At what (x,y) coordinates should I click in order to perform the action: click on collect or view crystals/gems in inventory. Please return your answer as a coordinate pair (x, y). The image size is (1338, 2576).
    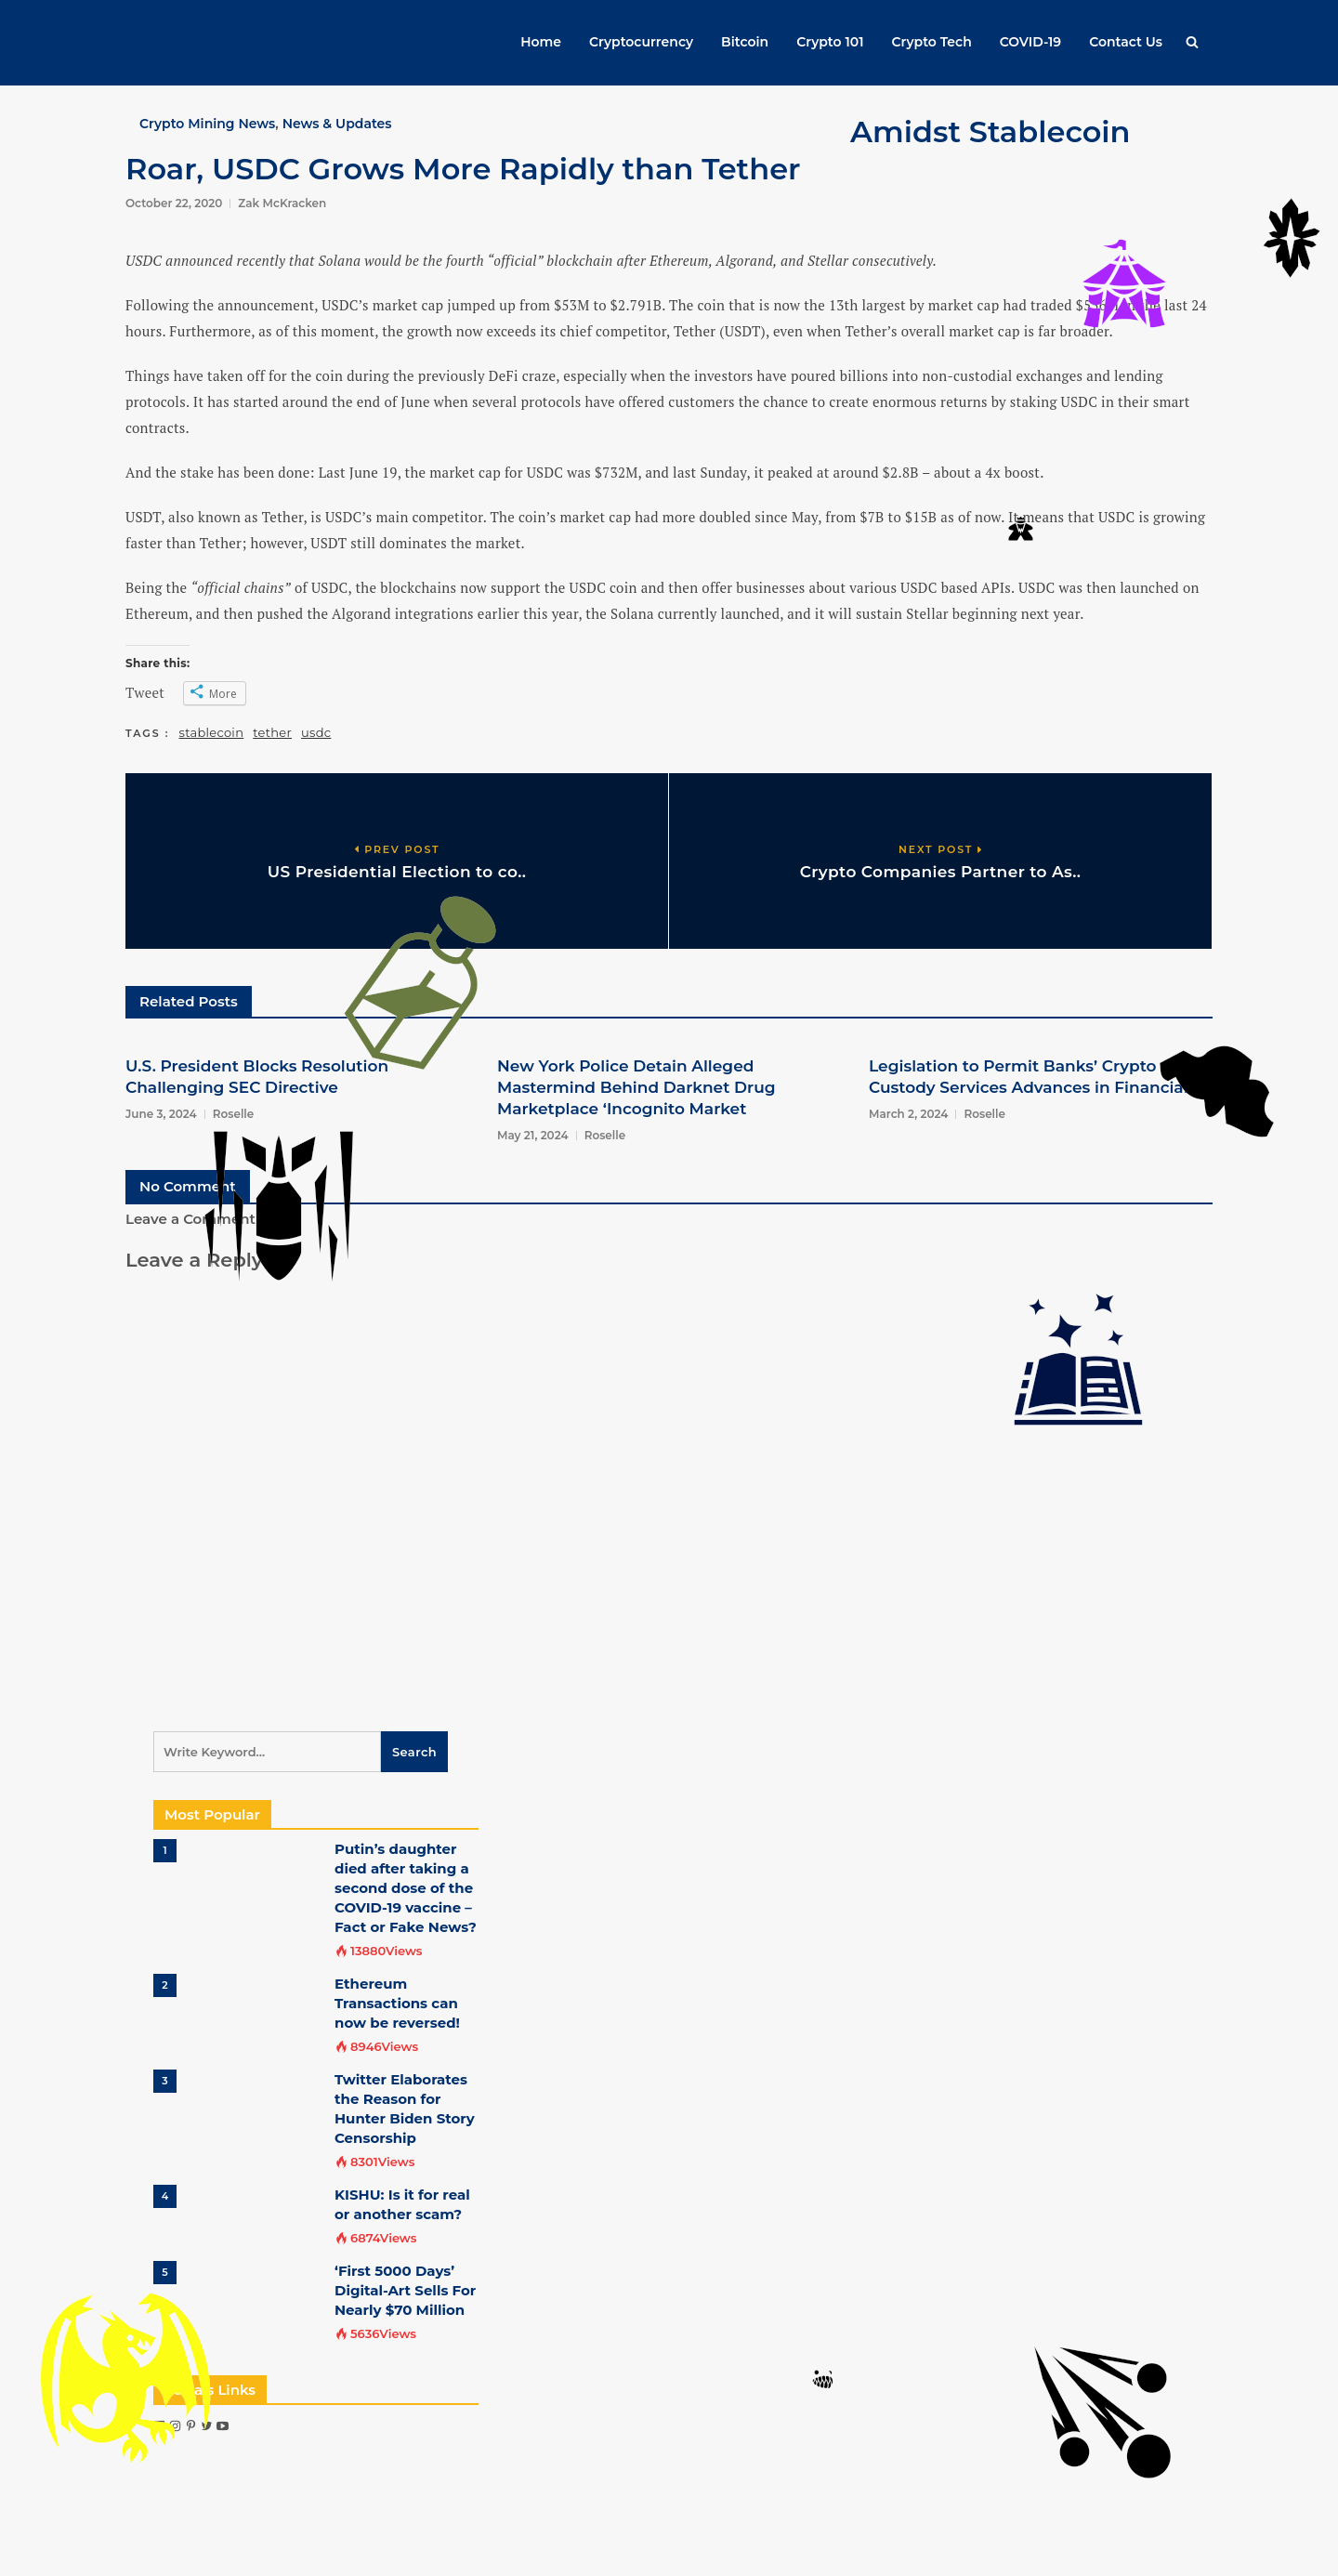
    Looking at the image, I should click on (1290, 238).